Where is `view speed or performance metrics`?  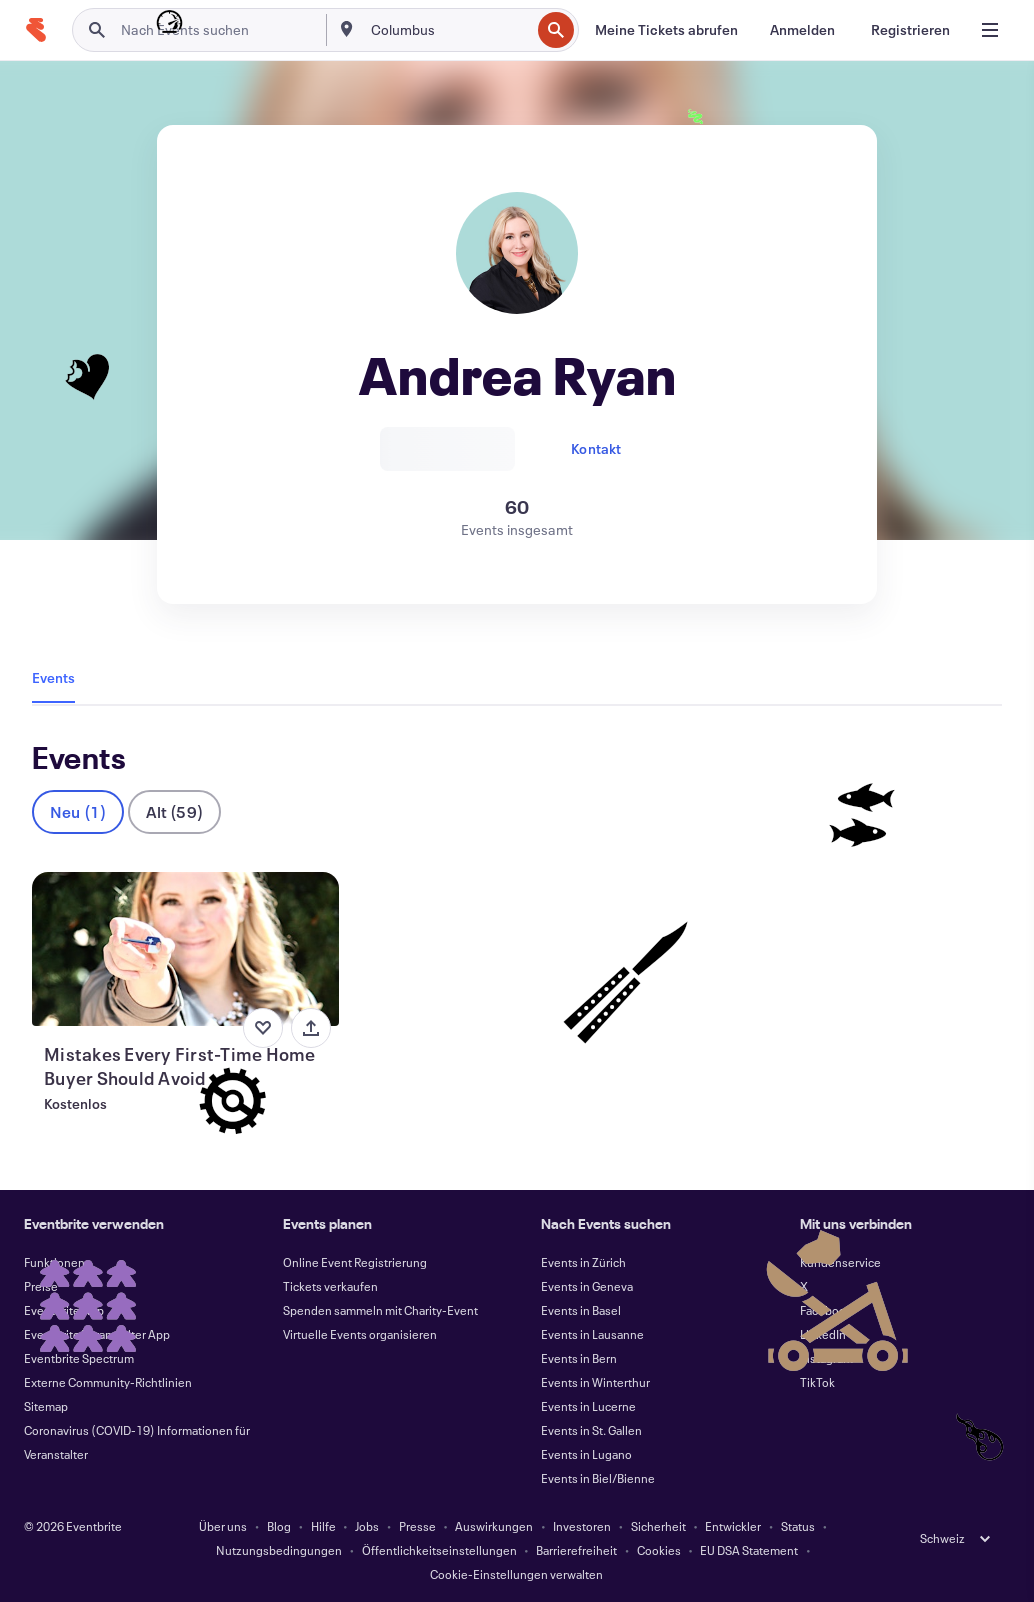
view speed or performance metrics is located at coordinates (169, 21).